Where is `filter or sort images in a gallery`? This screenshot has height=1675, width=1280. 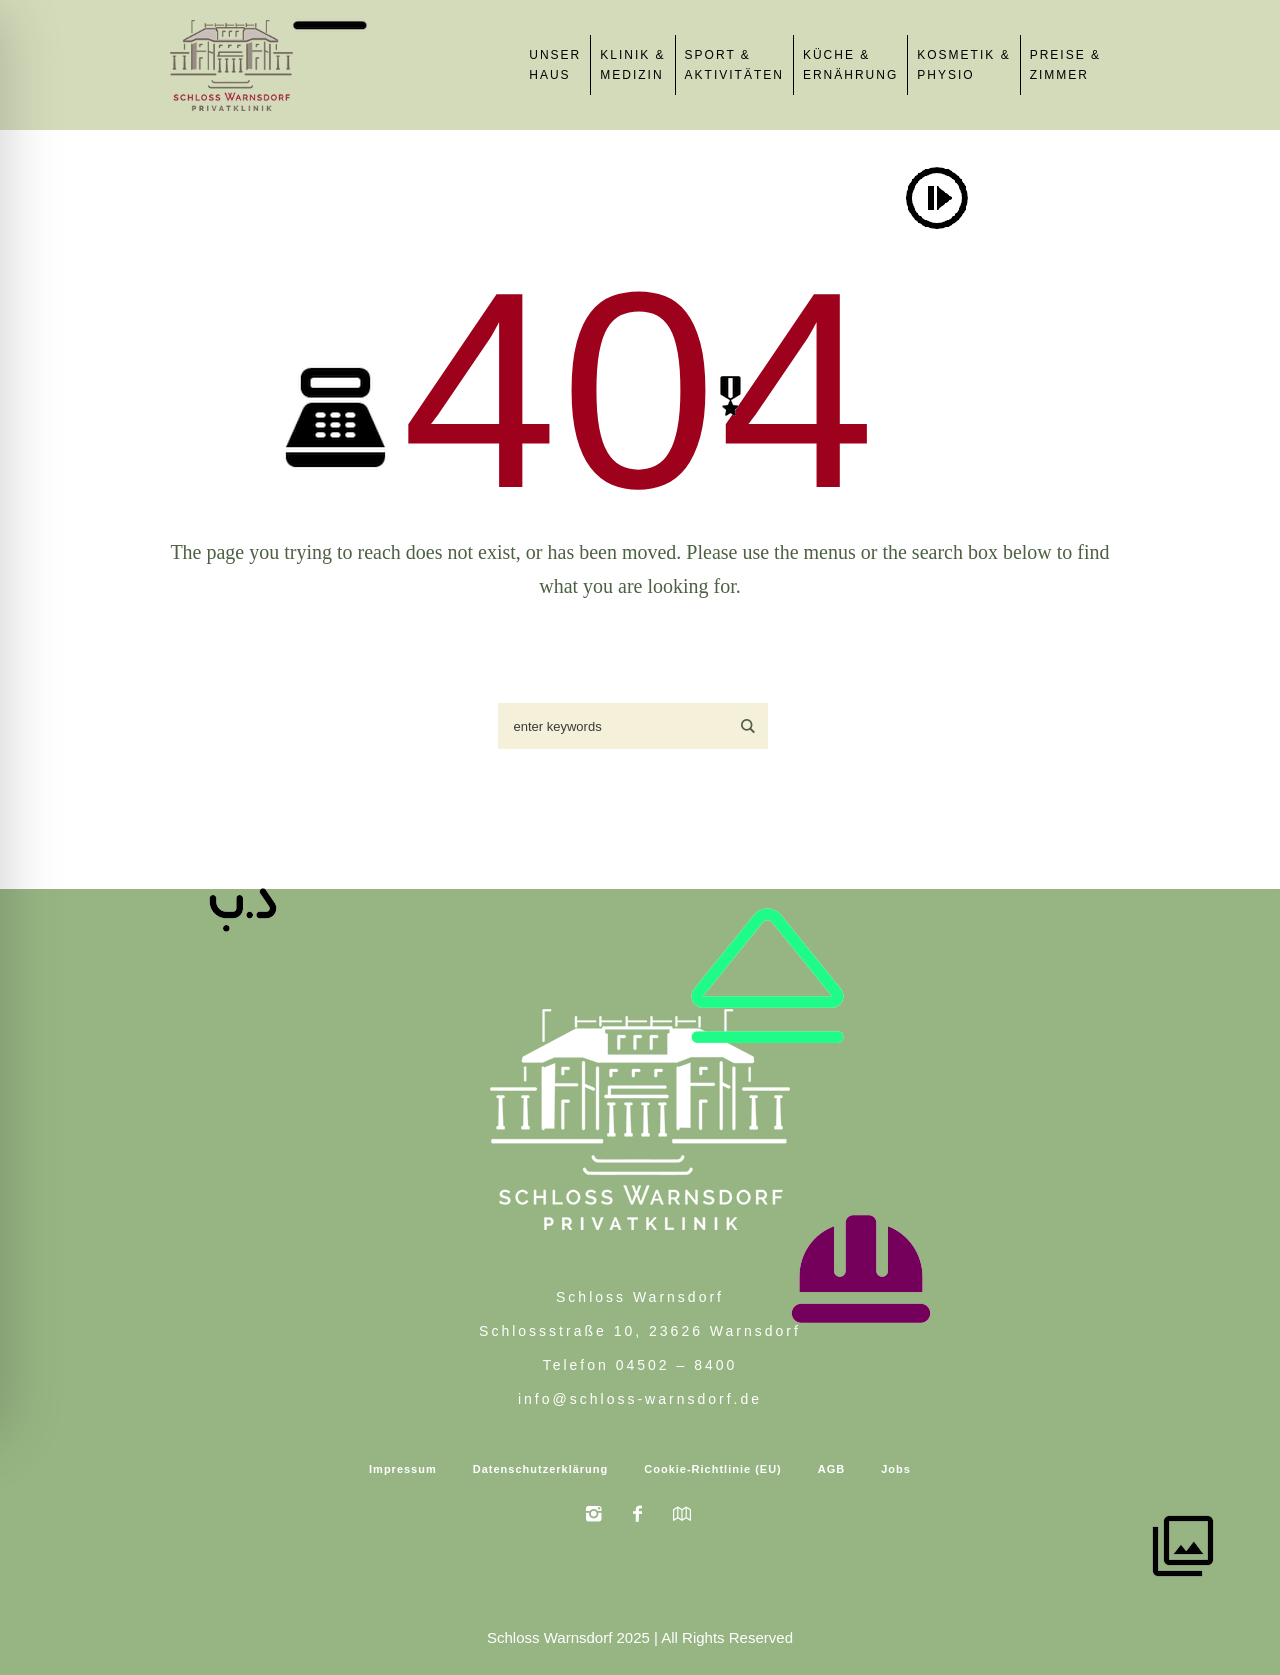
filter or sort images in a gallery is located at coordinates (1183, 1546).